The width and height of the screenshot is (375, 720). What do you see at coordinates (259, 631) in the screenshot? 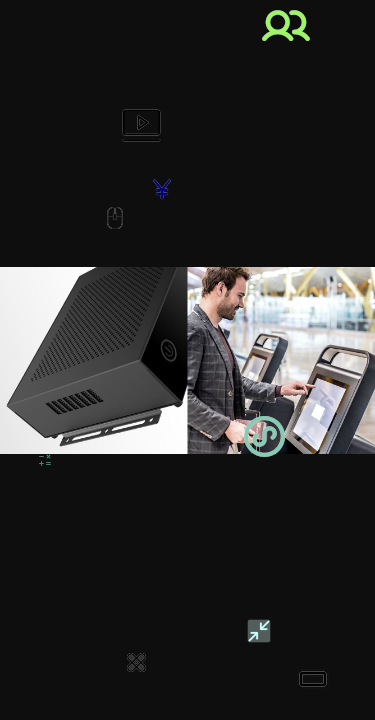
I see `minimize or collapse a window` at bounding box center [259, 631].